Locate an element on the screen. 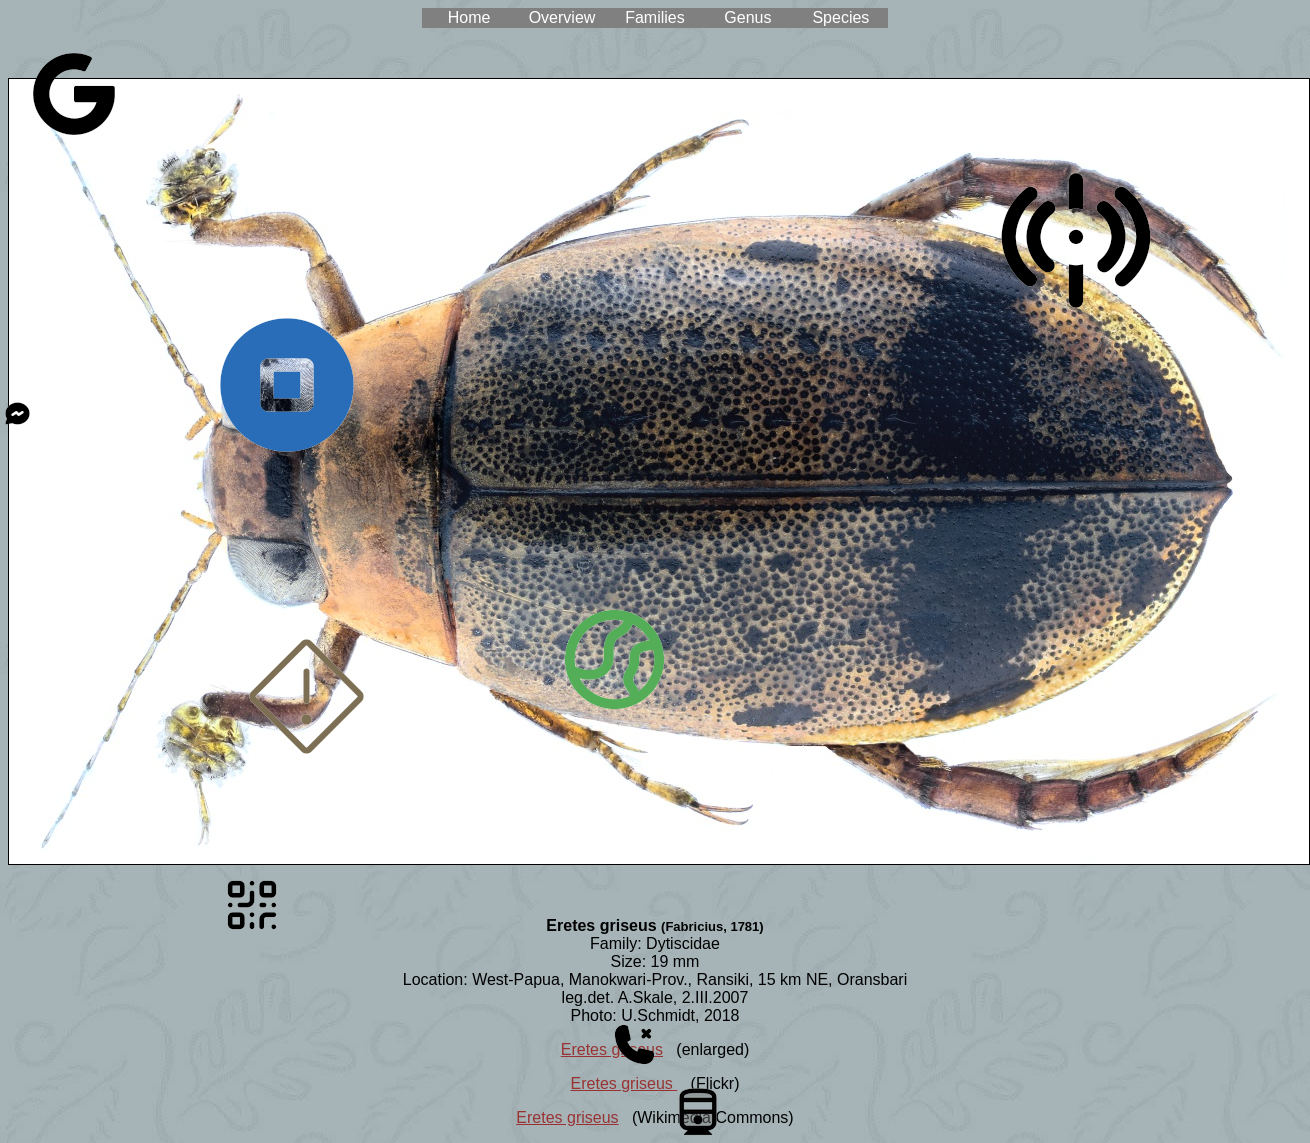  sign in with Google is located at coordinates (74, 94).